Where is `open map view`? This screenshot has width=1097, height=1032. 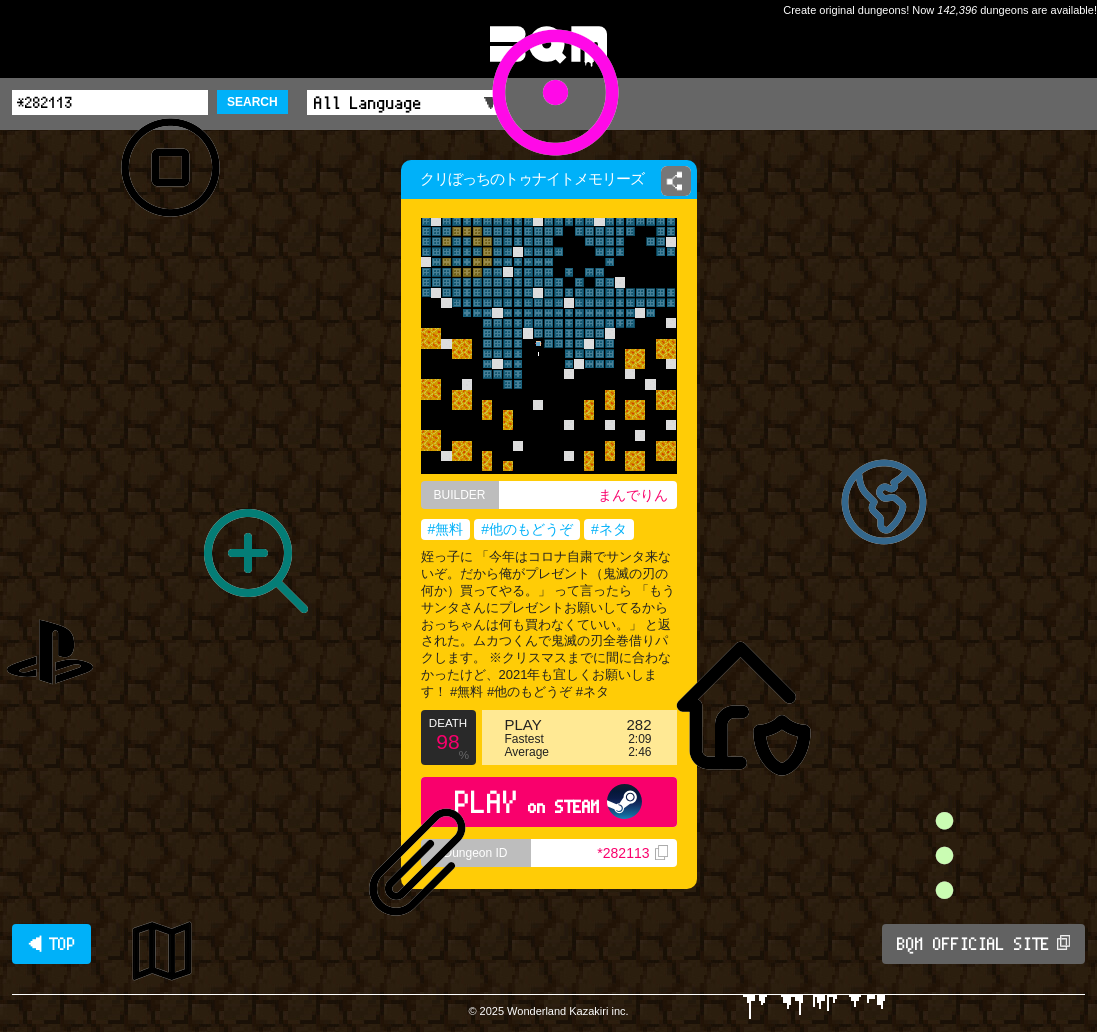 open map view is located at coordinates (162, 951).